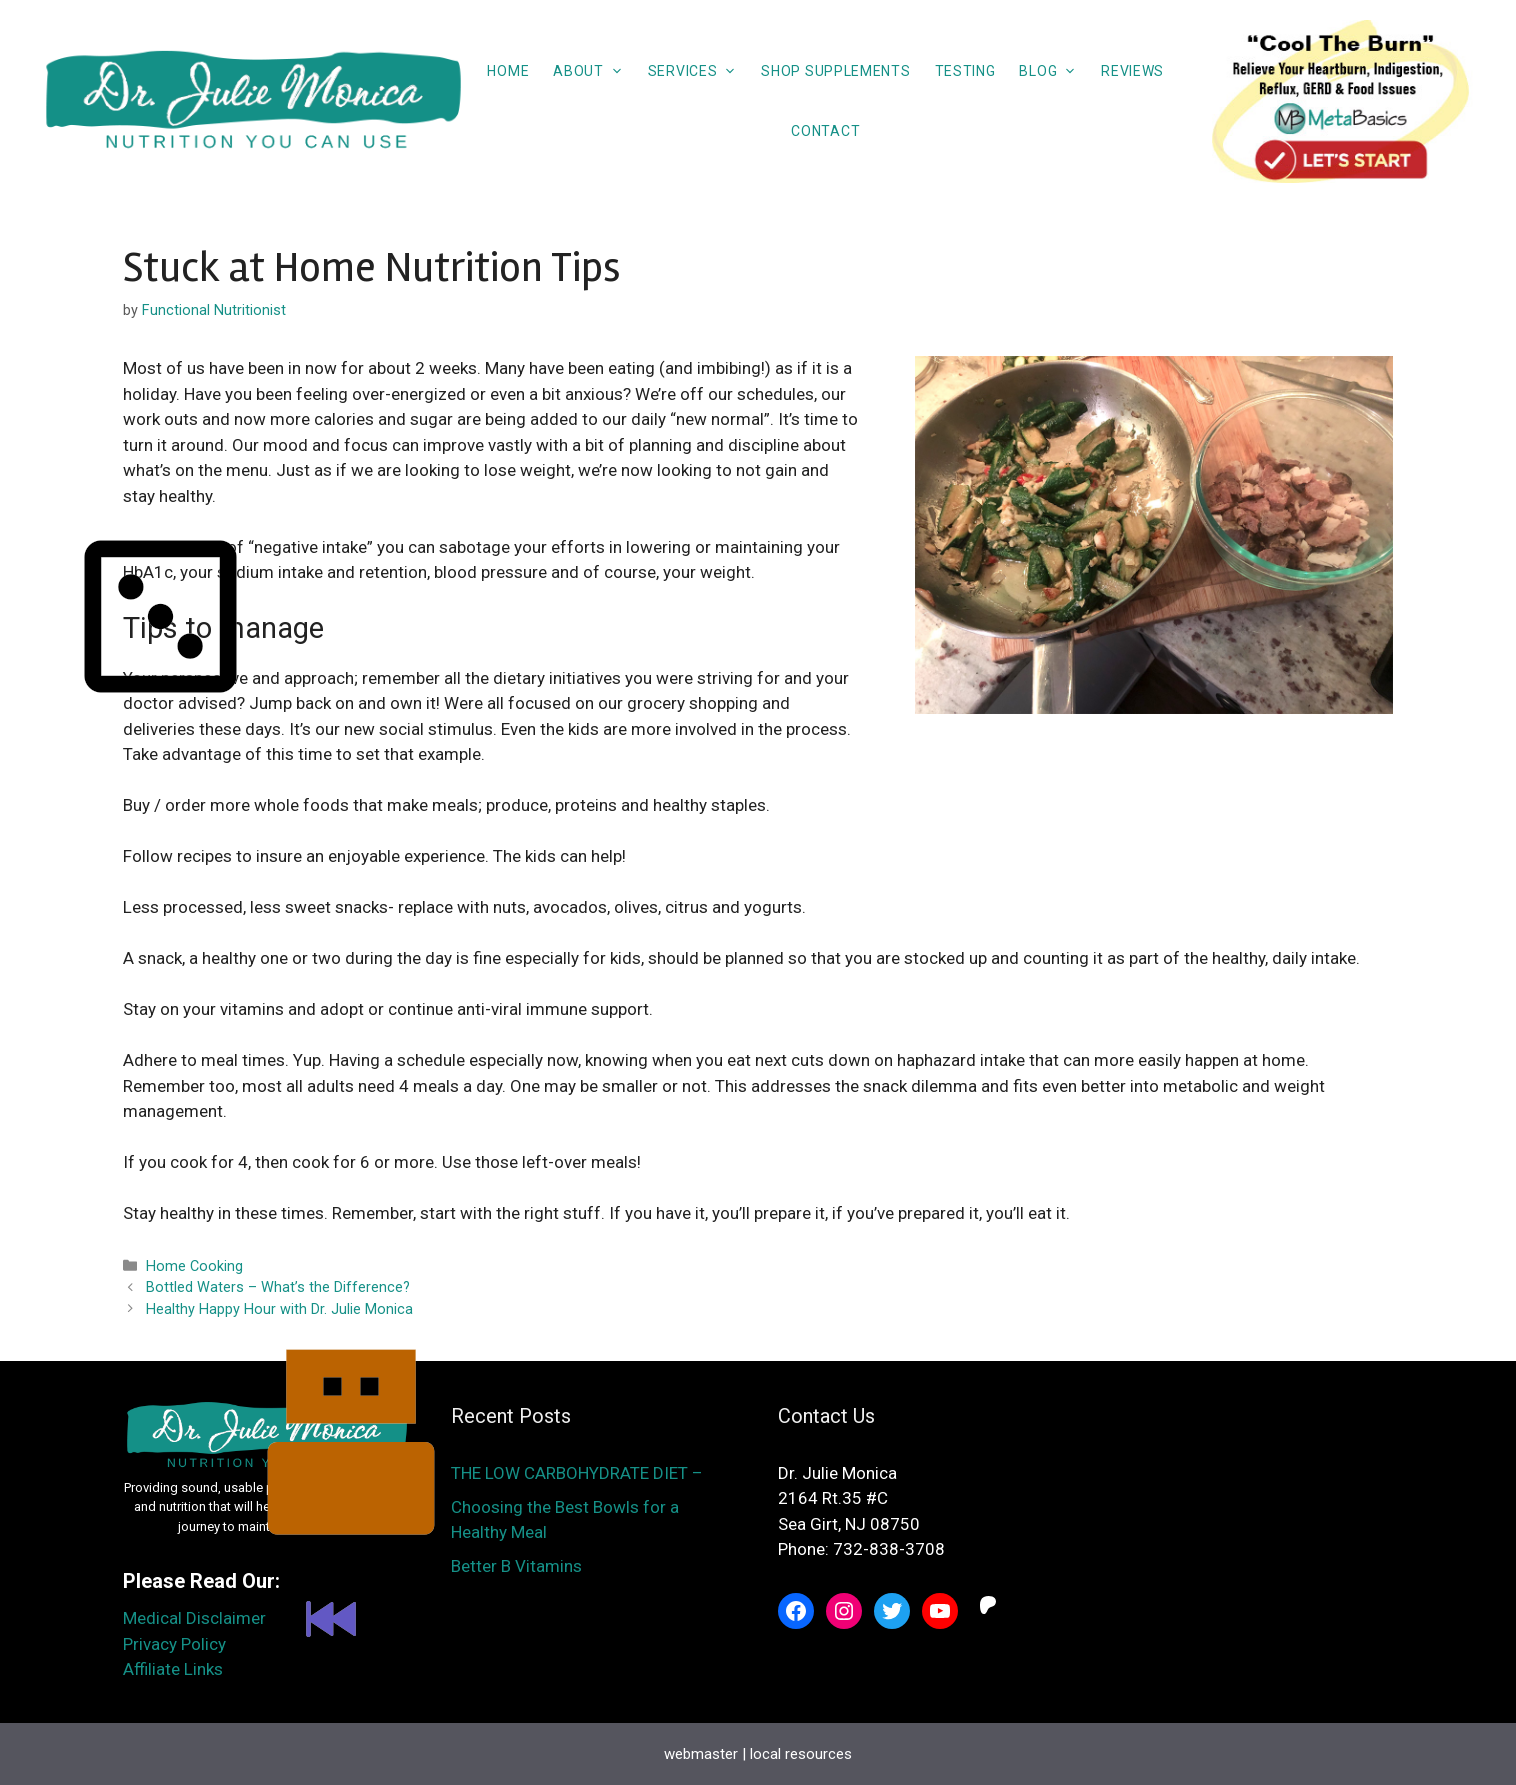  Describe the element at coordinates (331, 1619) in the screenshot. I see `skip to the beginning of the track` at that location.